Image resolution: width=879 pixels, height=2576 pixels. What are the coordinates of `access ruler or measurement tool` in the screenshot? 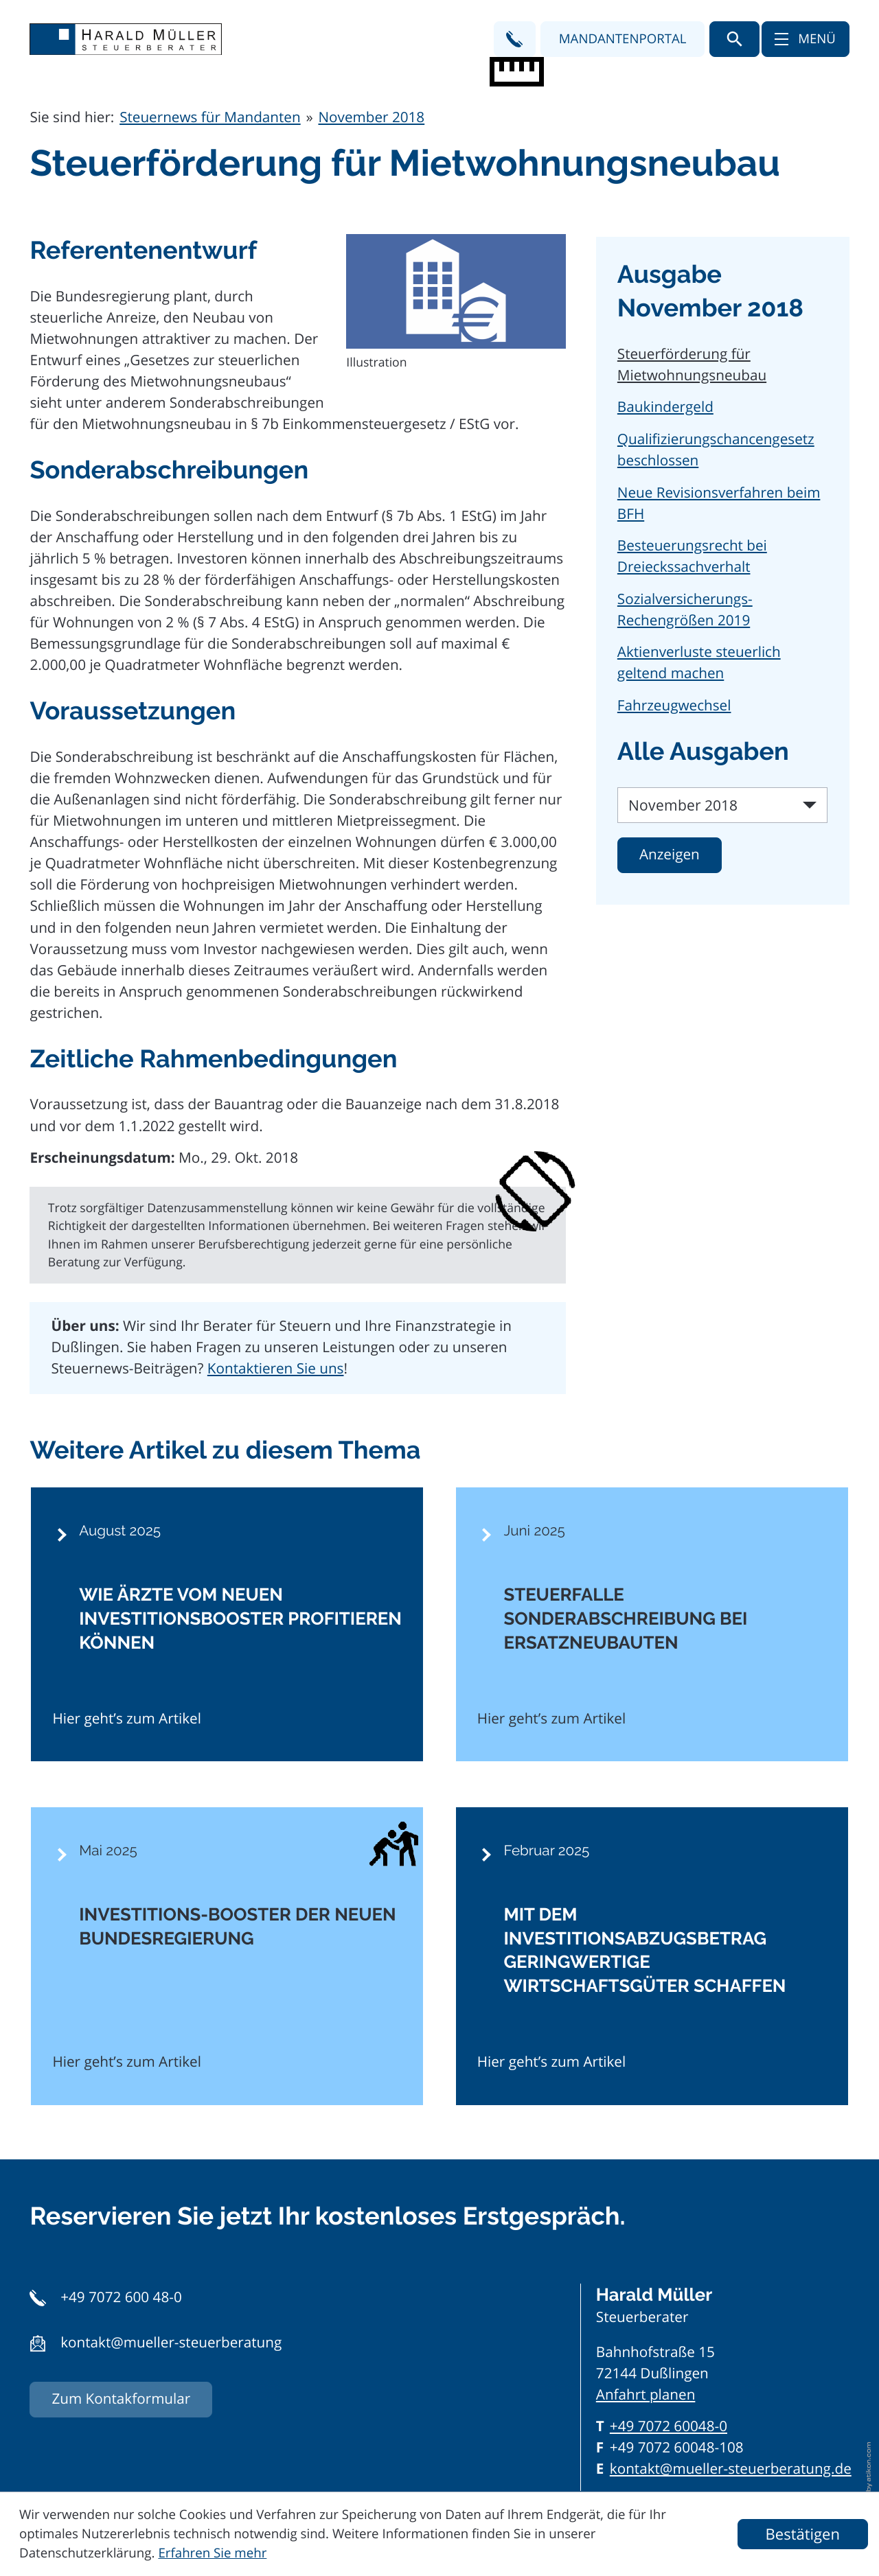 It's located at (516, 71).